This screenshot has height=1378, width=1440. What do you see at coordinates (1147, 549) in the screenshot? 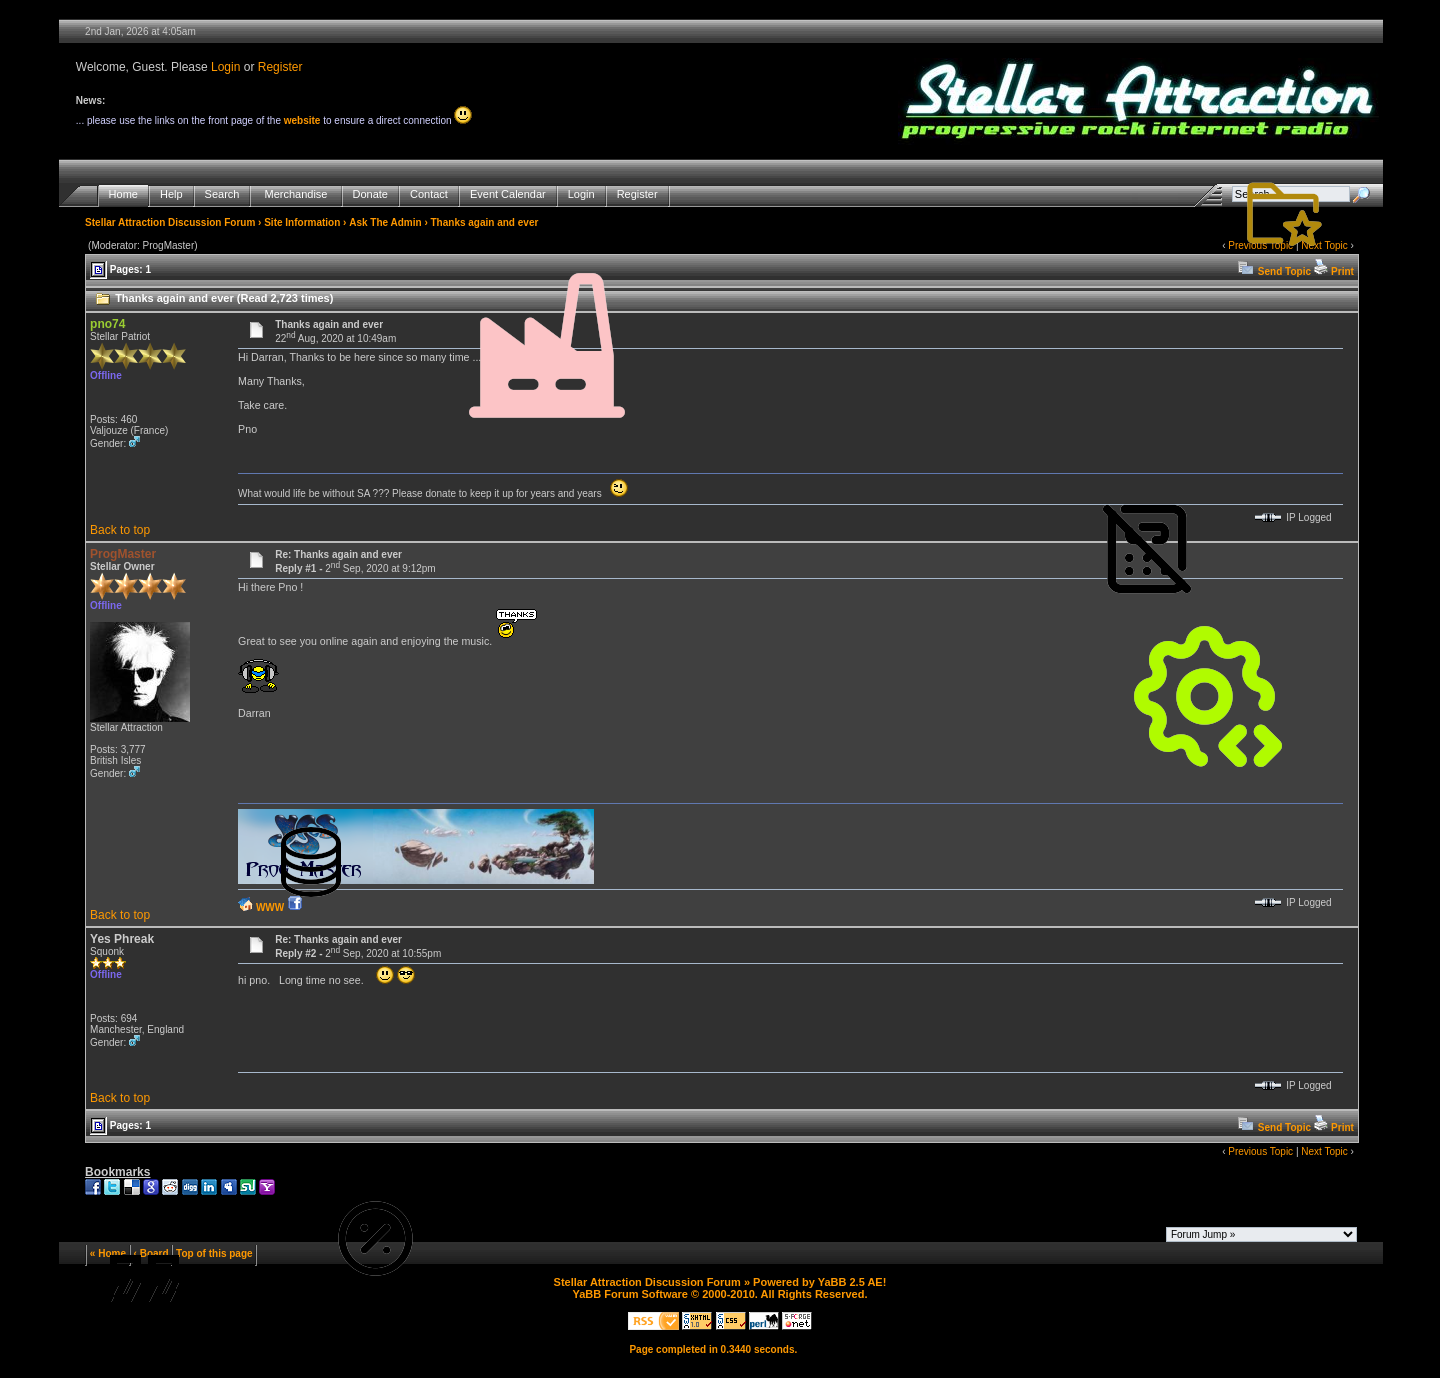
I see `calculator function disabled` at bounding box center [1147, 549].